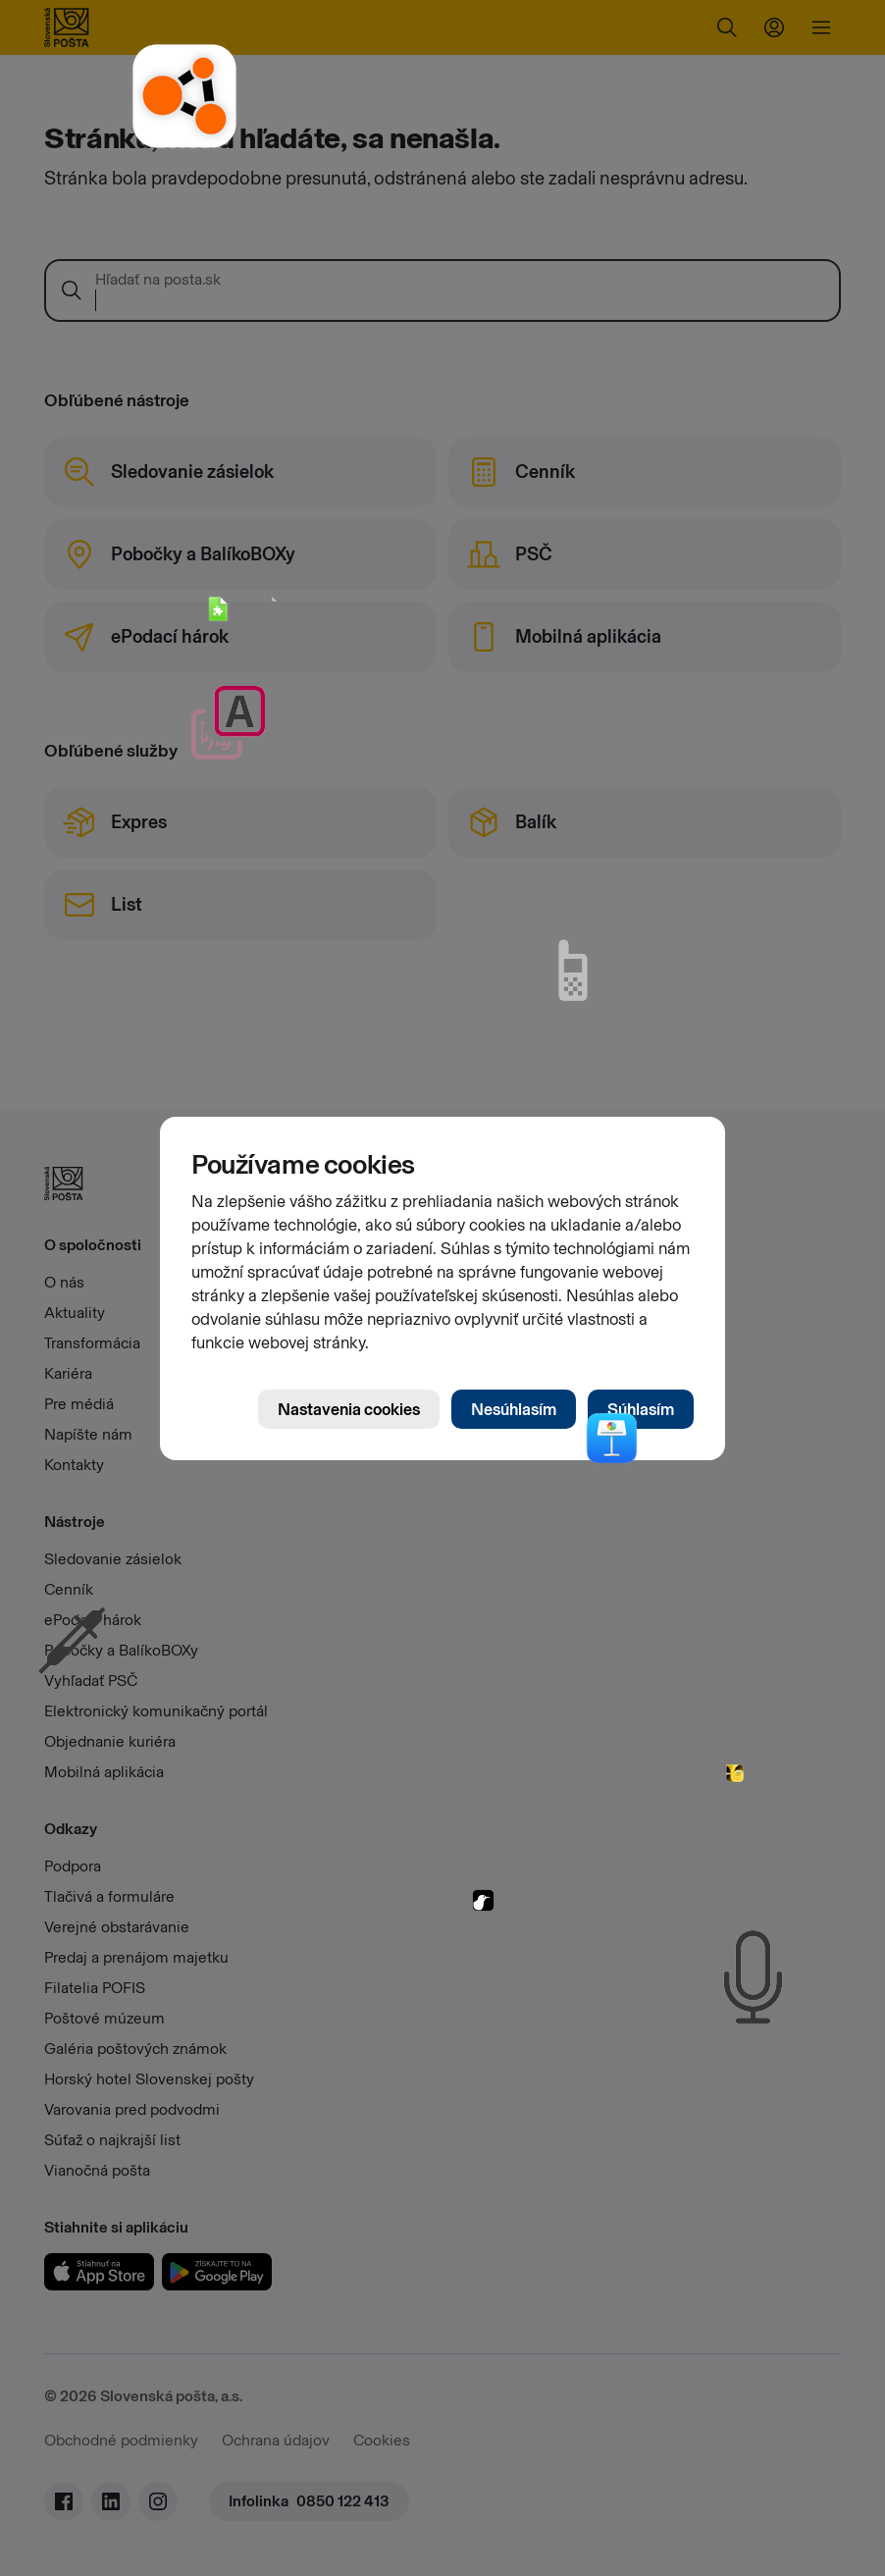 This screenshot has height=2576, width=885. Describe the element at coordinates (242, 609) in the screenshot. I see `a browser or app extension file` at that location.